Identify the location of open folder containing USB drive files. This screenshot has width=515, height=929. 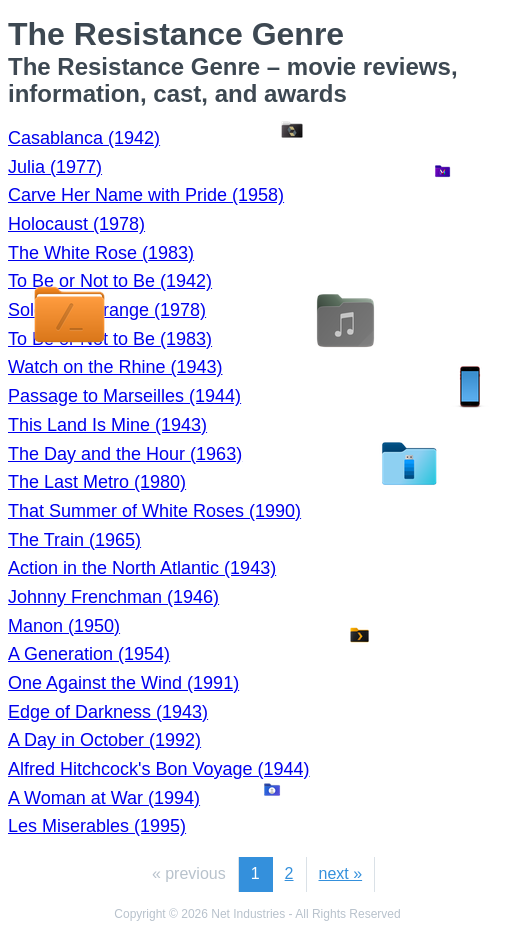
(409, 465).